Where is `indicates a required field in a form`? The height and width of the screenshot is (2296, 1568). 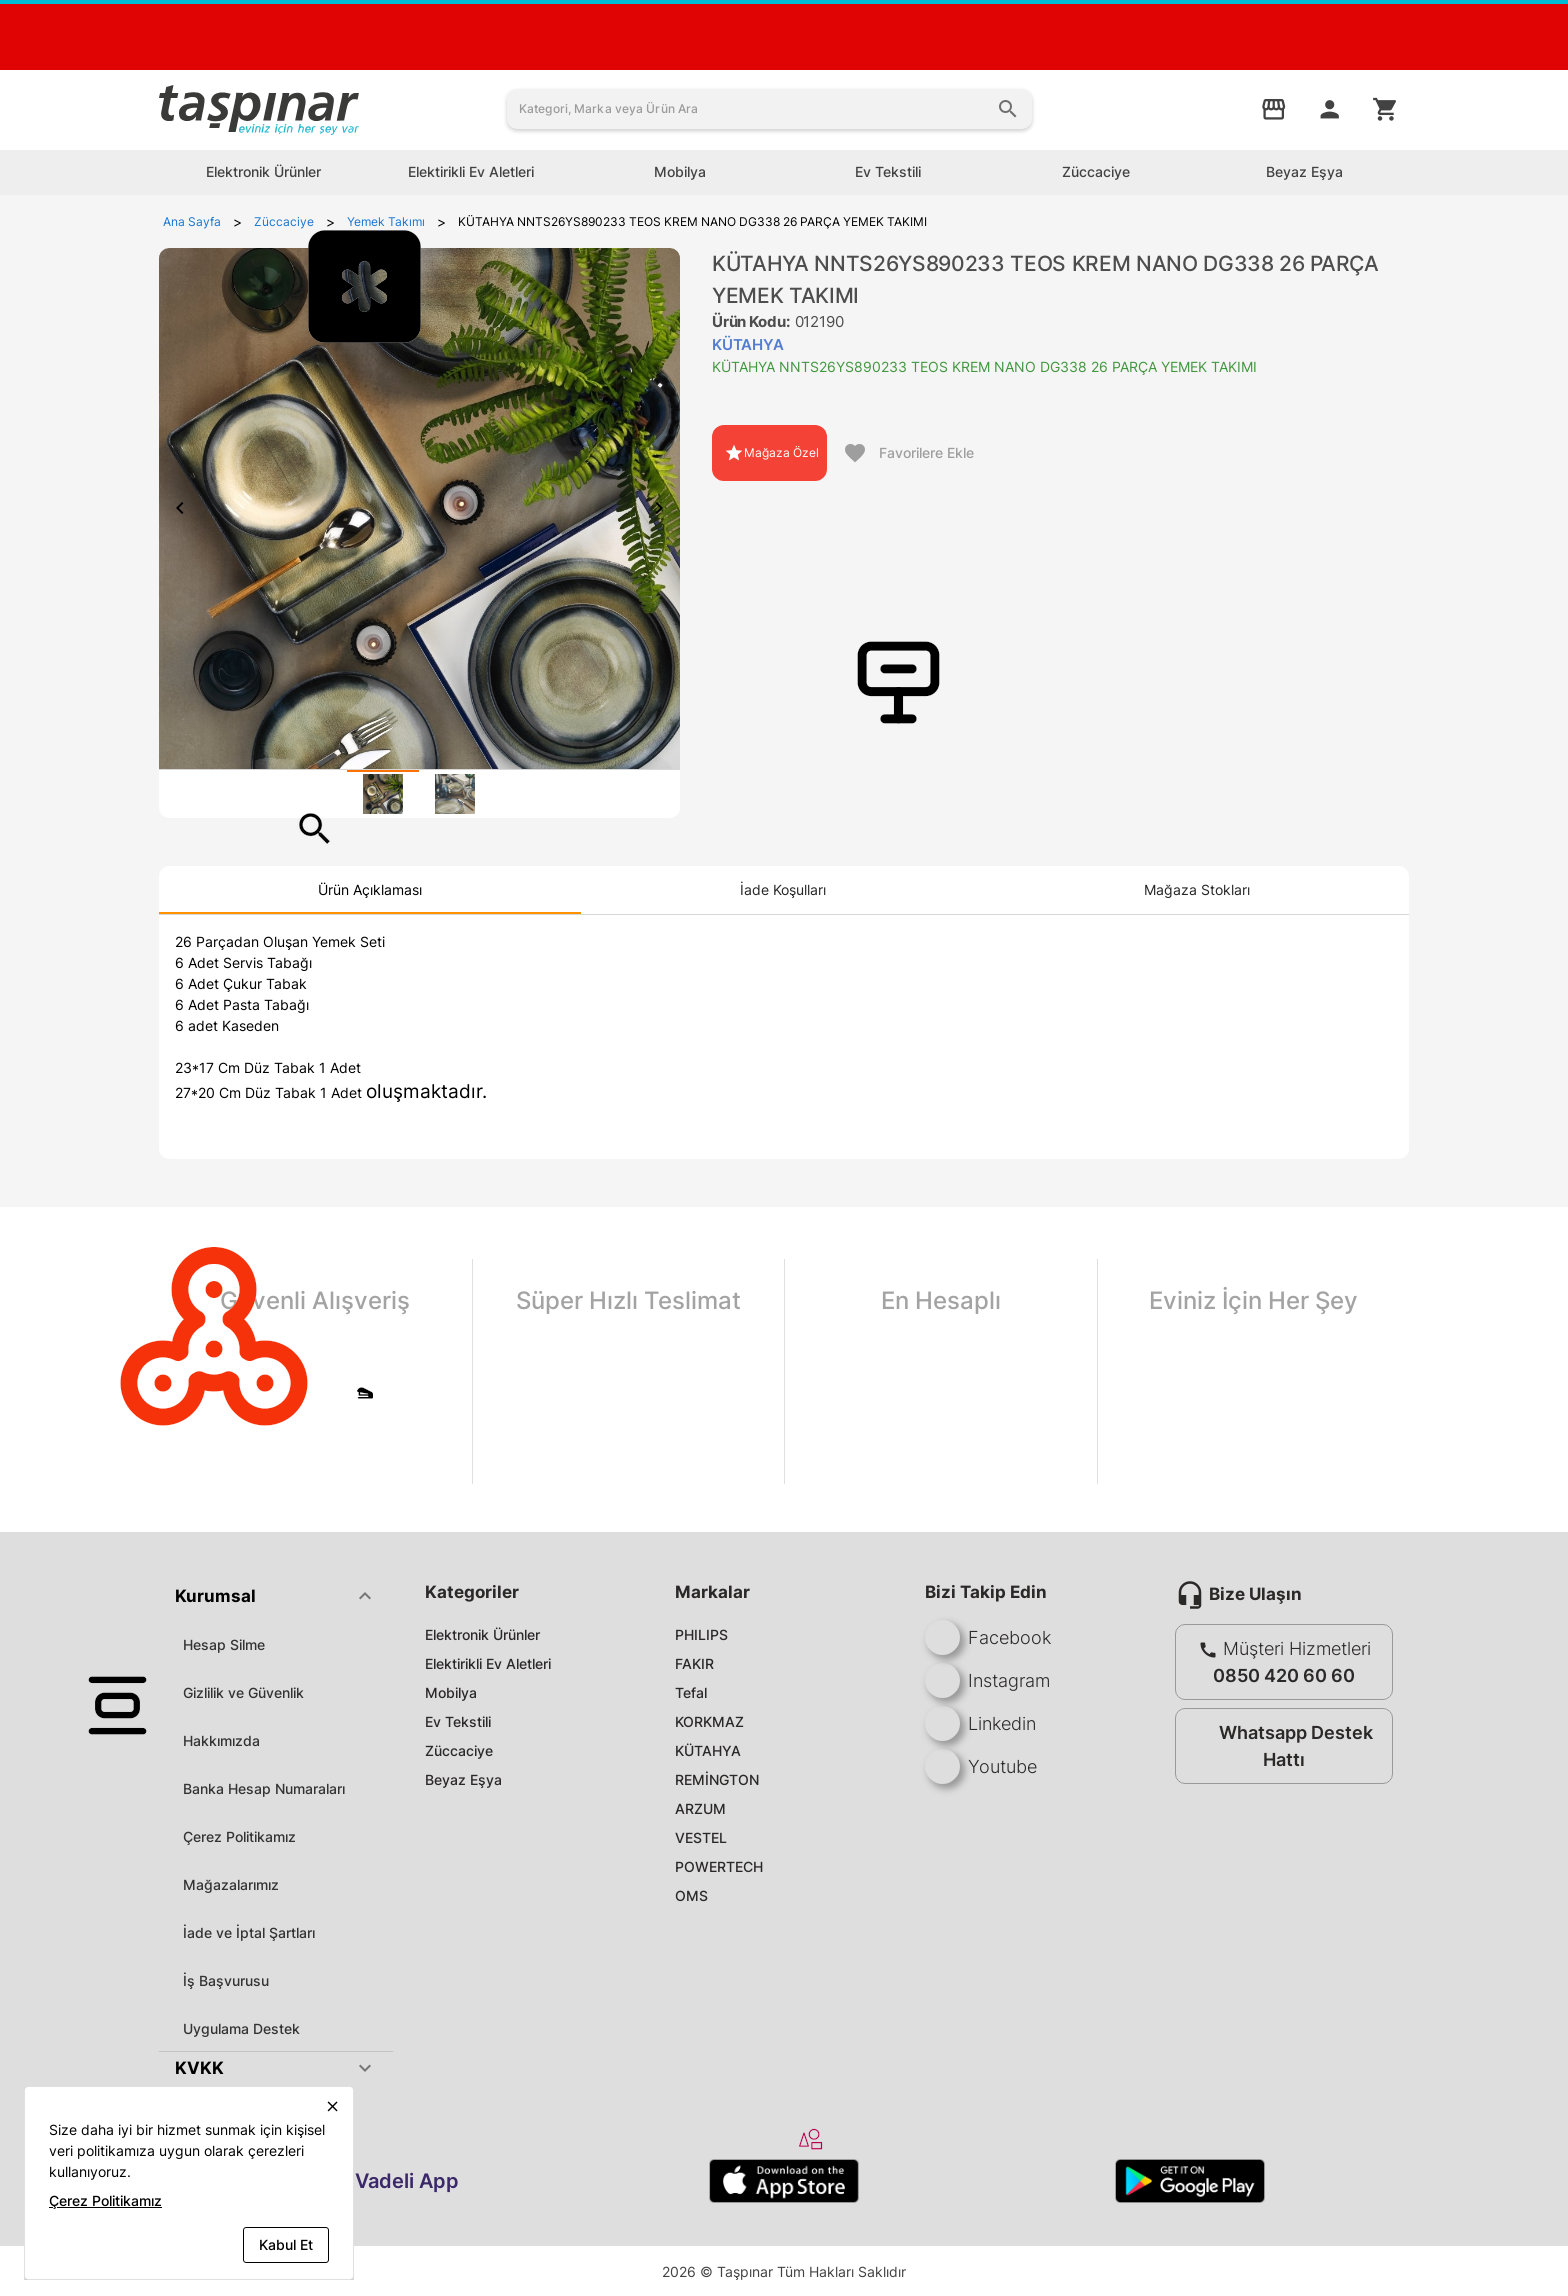 indicates a required field in a form is located at coordinates (364, 286).